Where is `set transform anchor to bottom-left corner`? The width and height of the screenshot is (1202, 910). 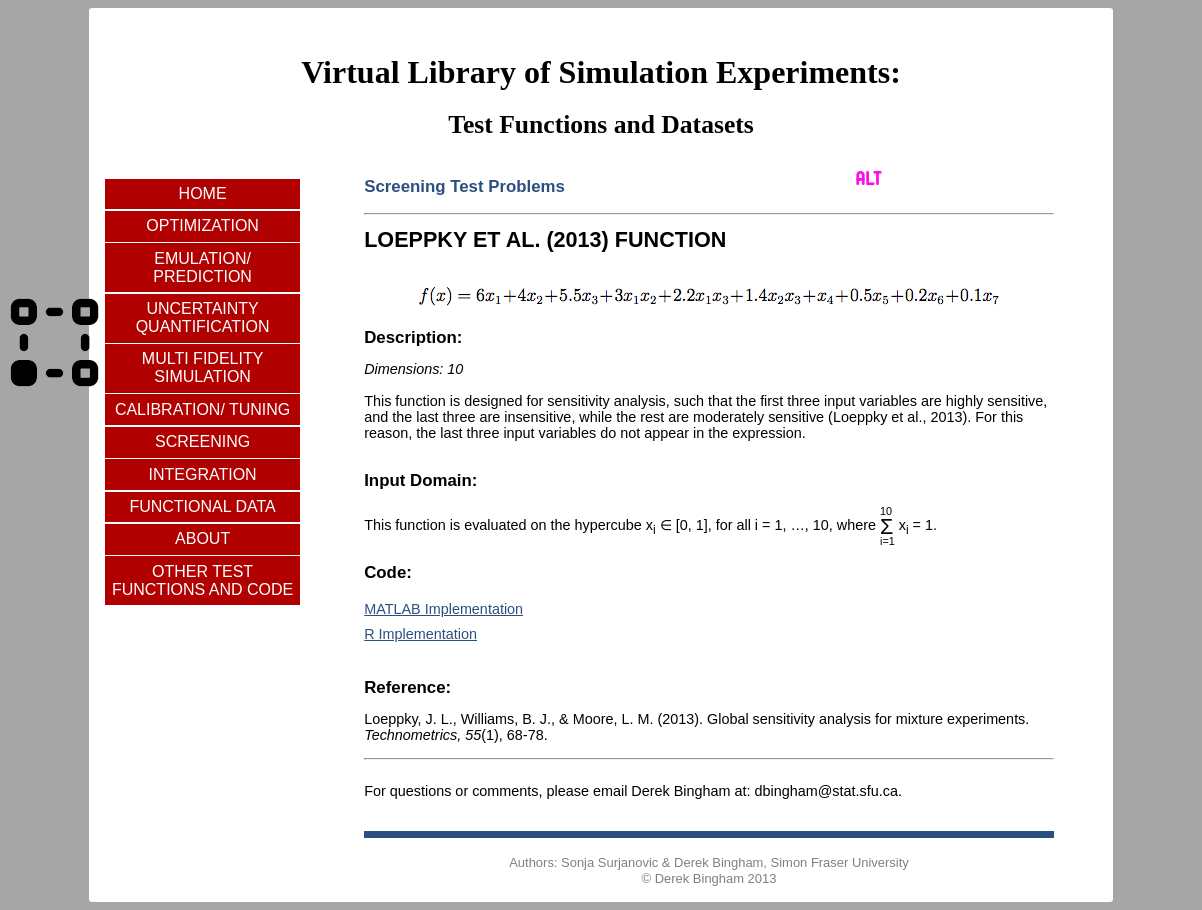
set transform anchor to bottom-left corner is located at coordinates (54, 342).